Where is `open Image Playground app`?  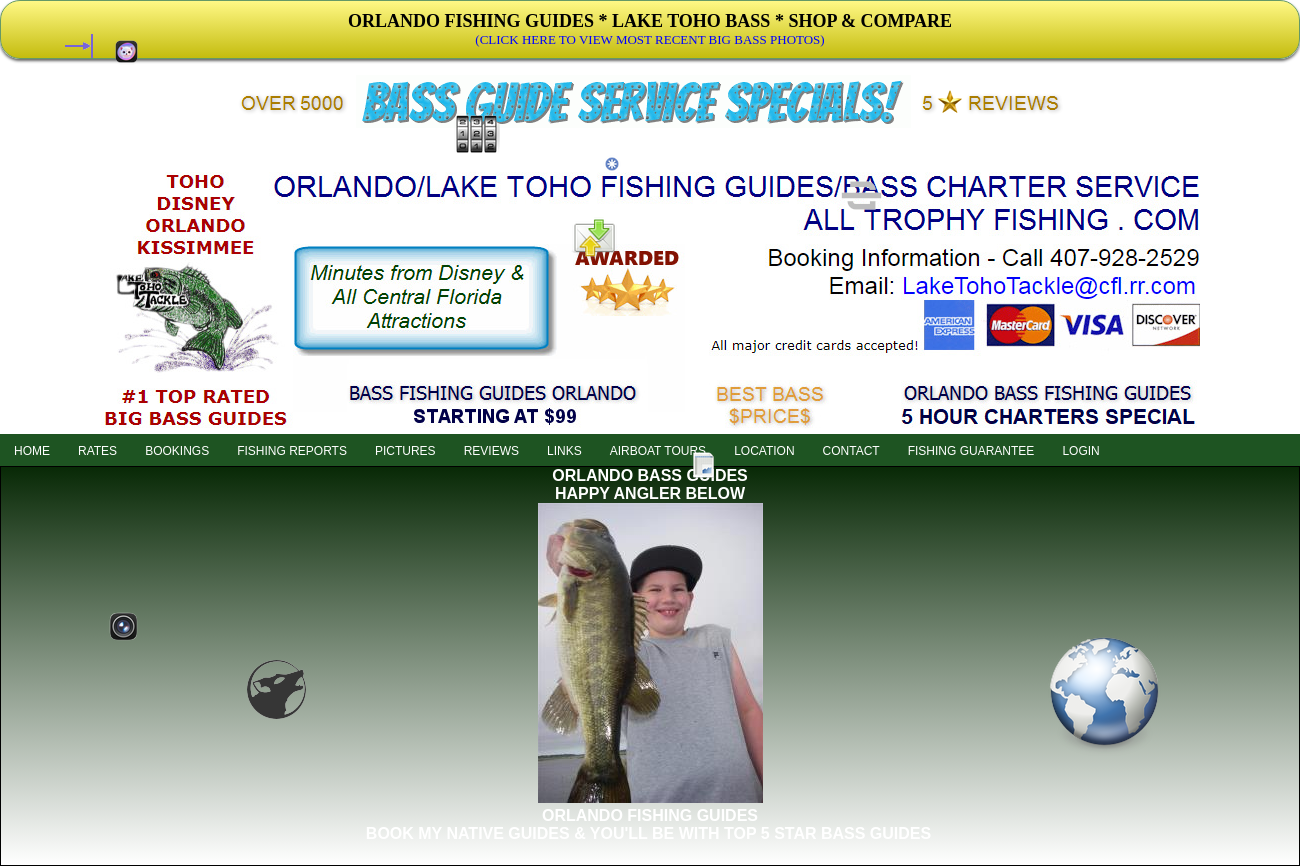 open Image Playground app is located at coordinates (126, 51).